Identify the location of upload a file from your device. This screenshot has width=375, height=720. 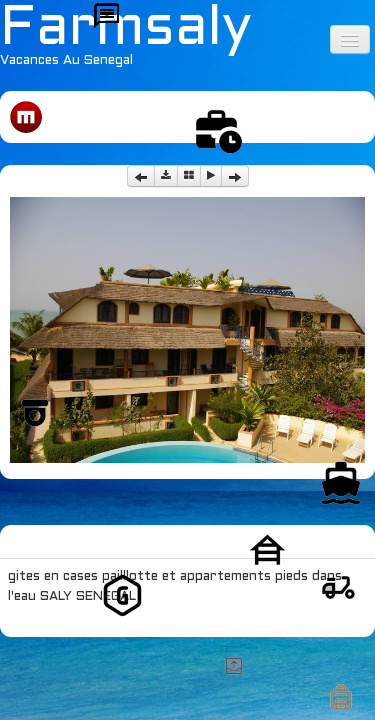
(234, 666).